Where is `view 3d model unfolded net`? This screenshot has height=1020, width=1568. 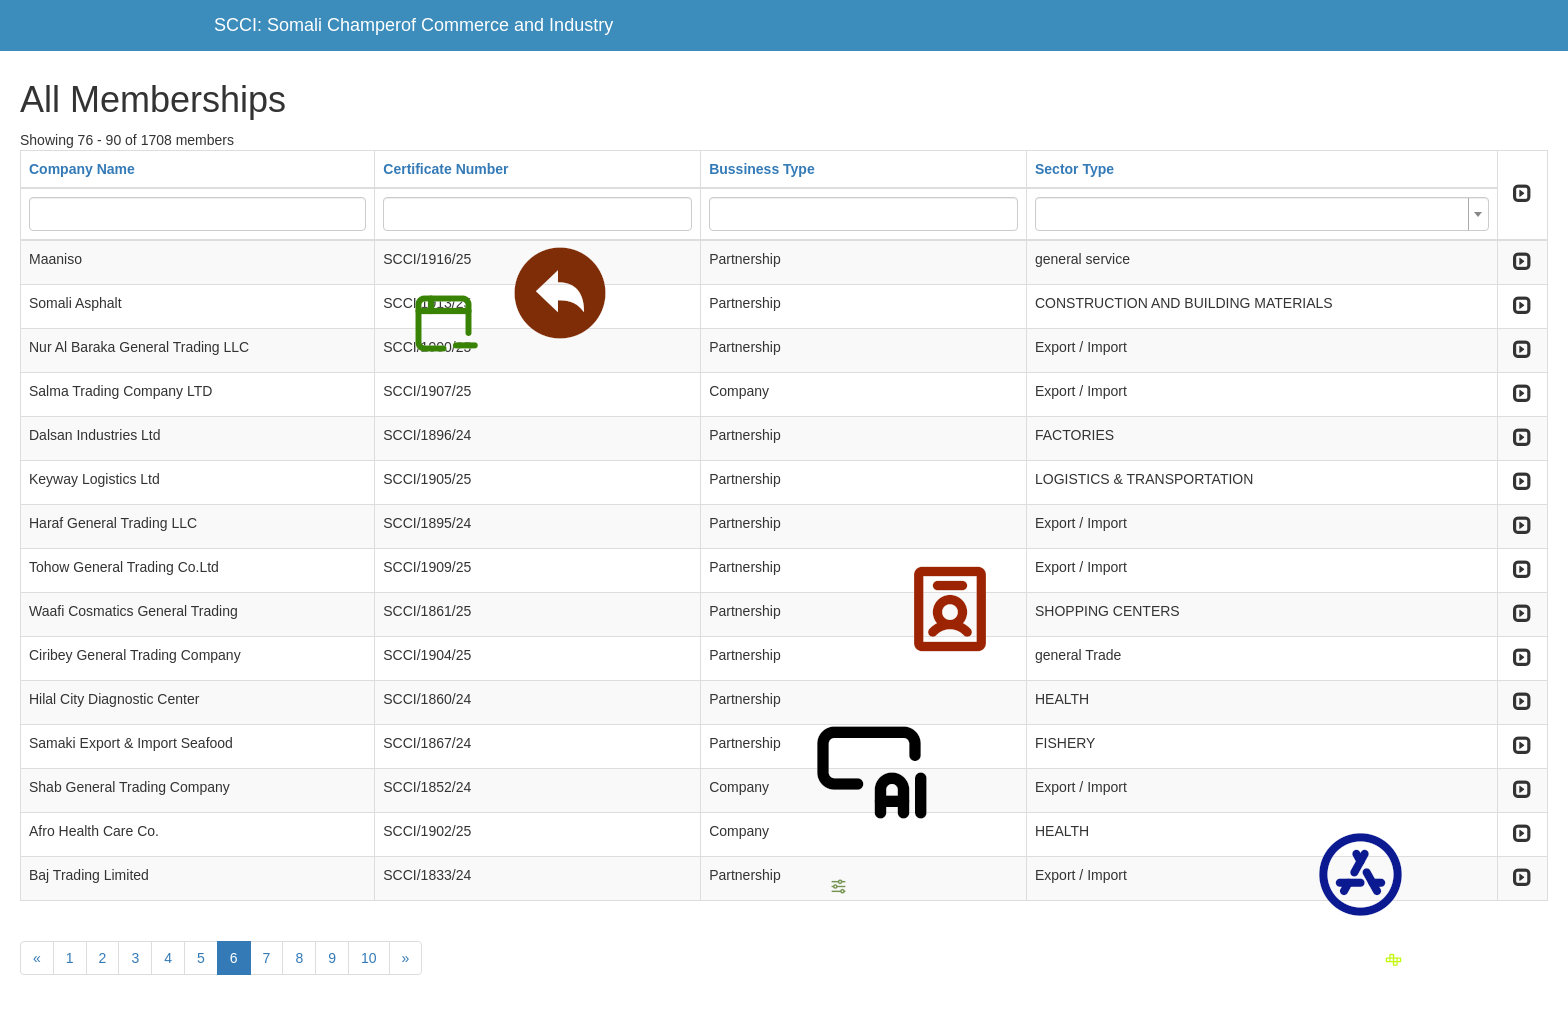 view 3d model unfolded net is located at coordinates (1393, 959).